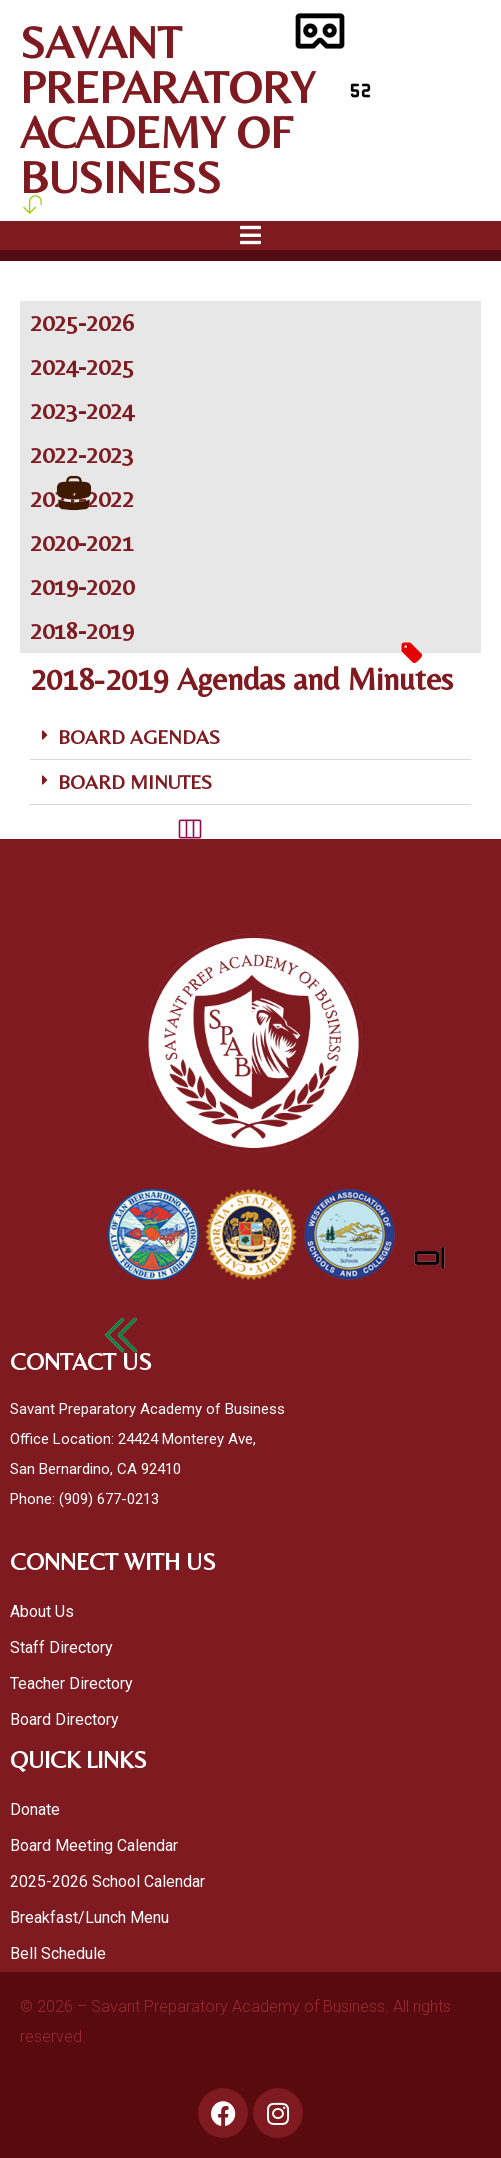  I want to click on launch google cardboard VR experience, so click(320, 31).